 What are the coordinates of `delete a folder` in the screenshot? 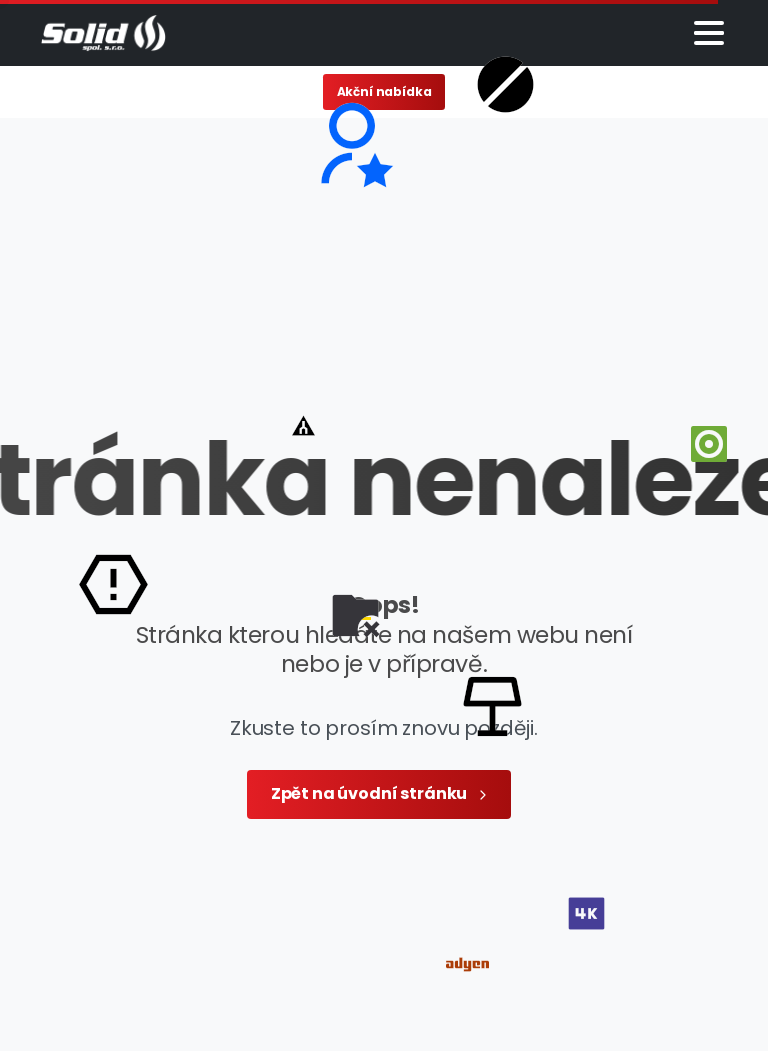 It's located at (355, 615).